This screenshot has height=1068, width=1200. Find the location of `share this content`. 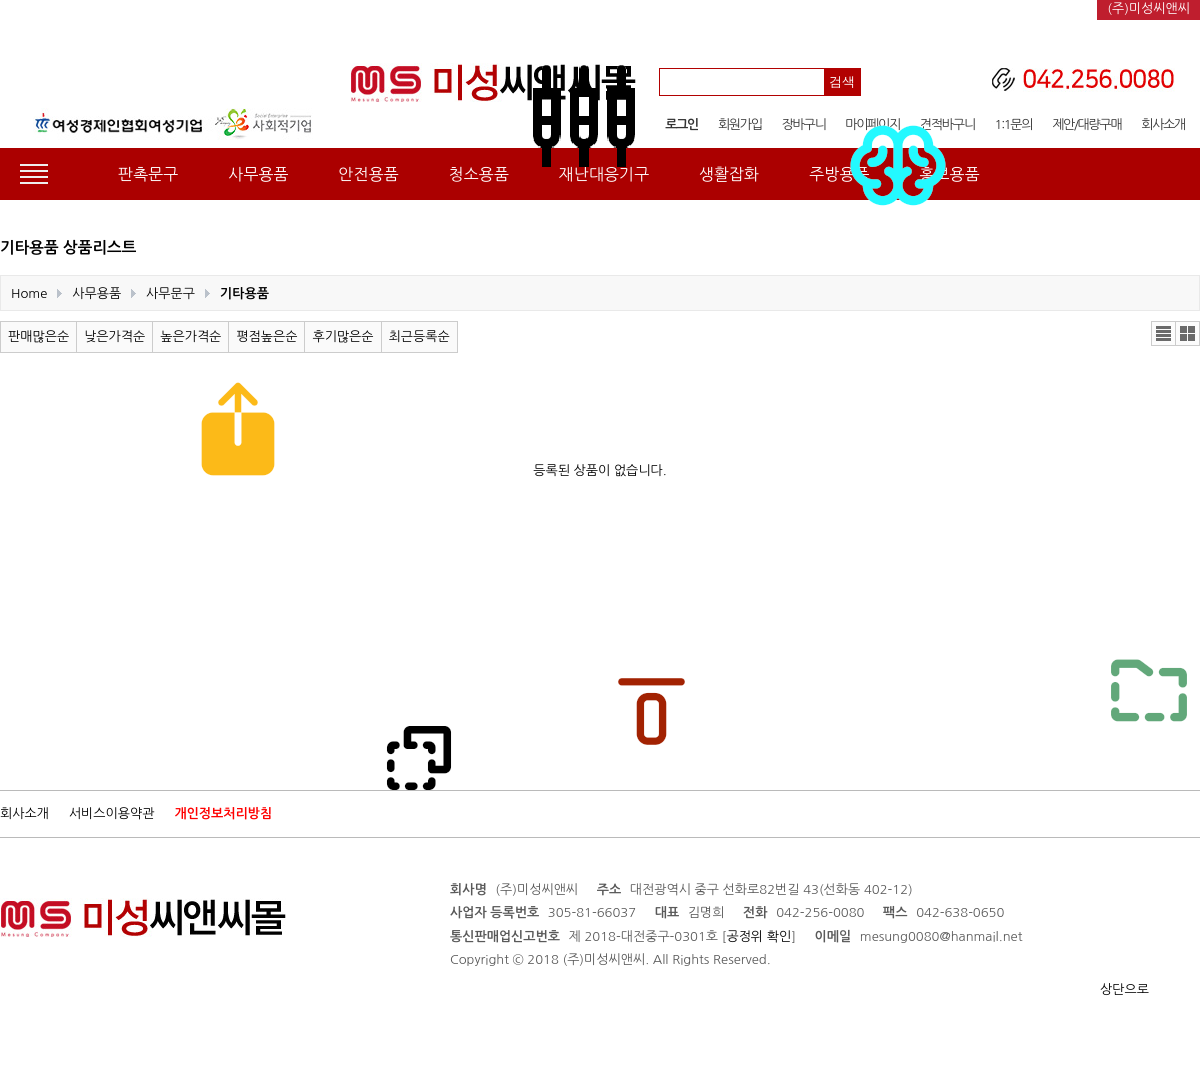

share this content is located at coordinates (238, 429).